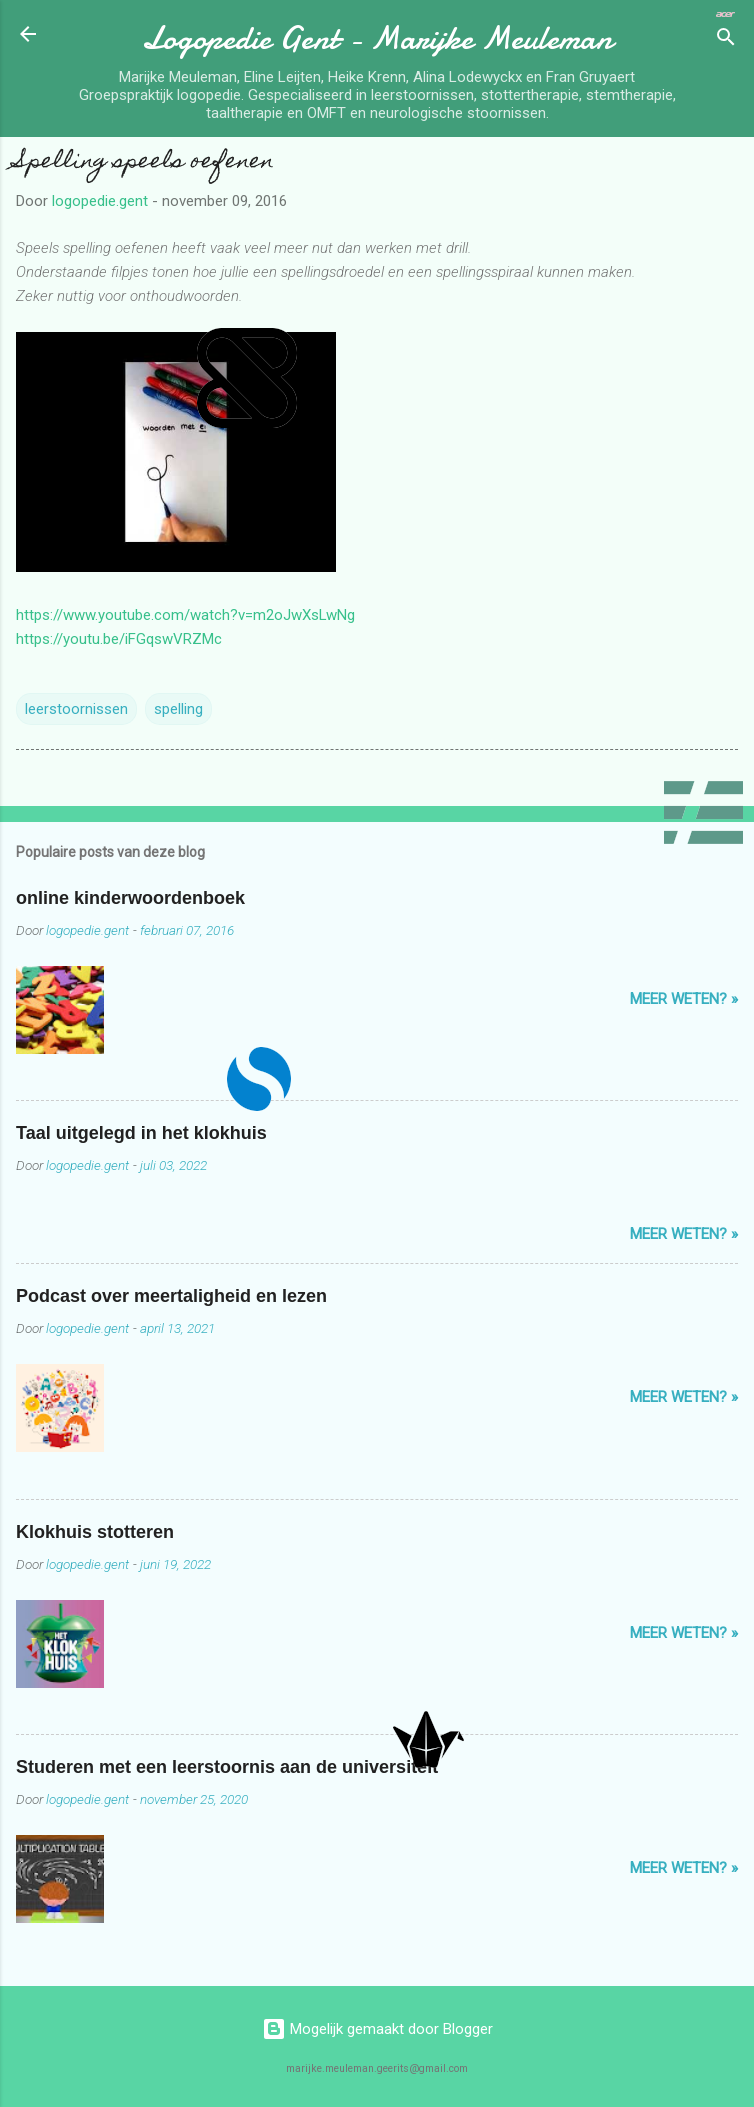  I want to click on acer brand logo, so click(725, 14).